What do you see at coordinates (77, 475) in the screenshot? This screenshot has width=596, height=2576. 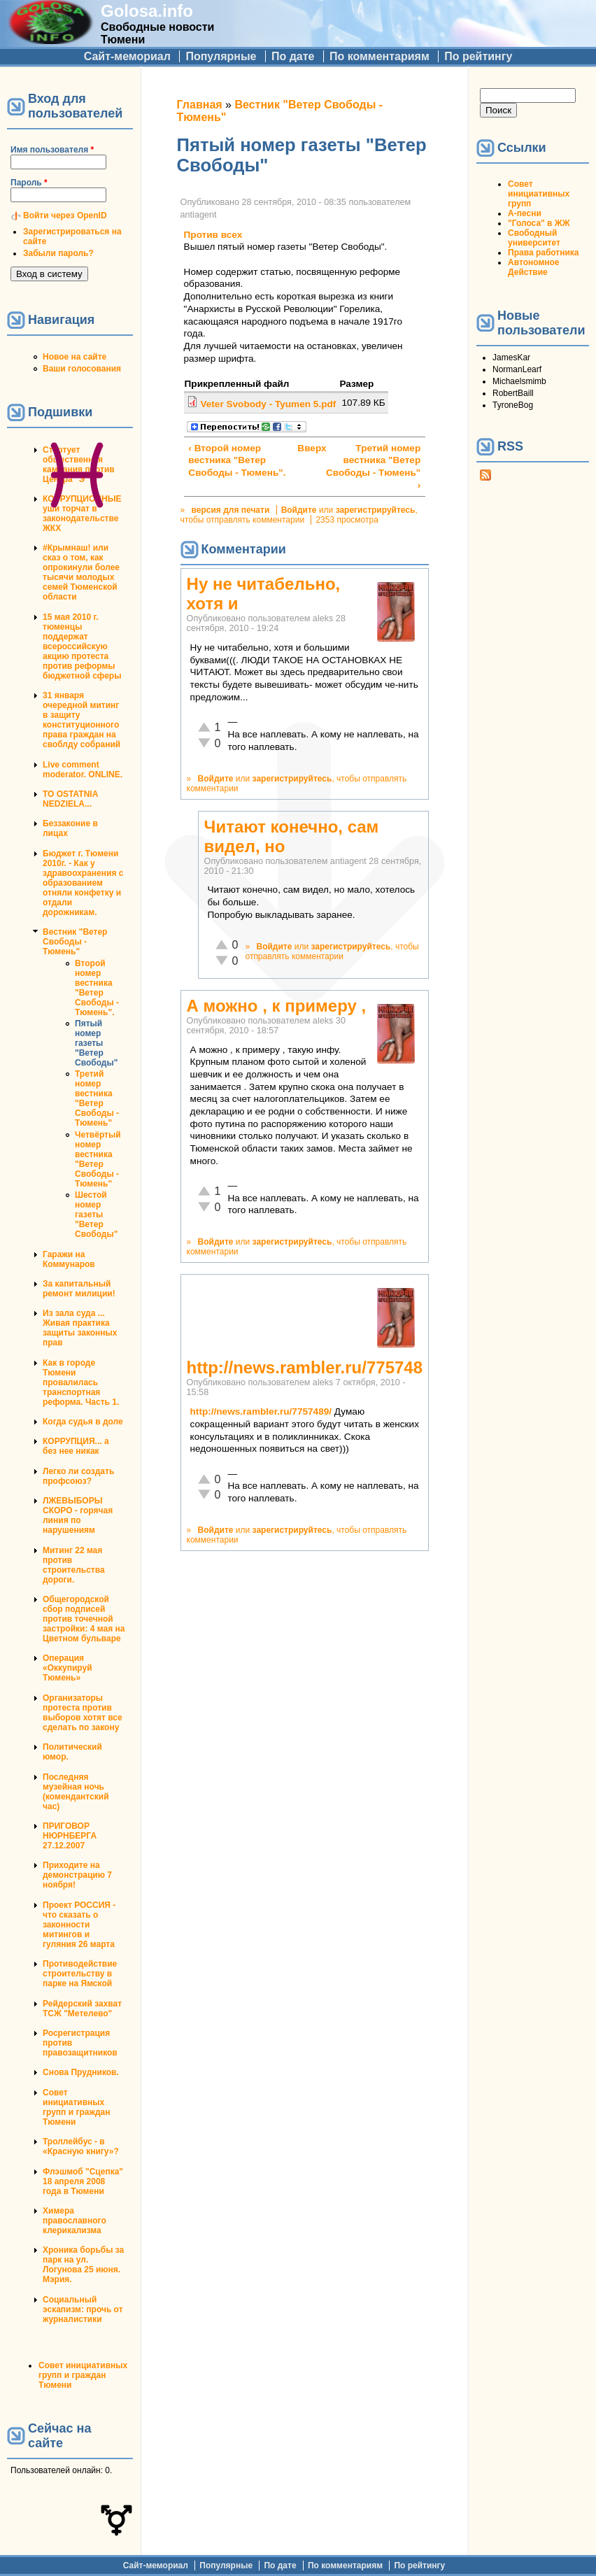 I see `pisces zodiac sign symbol` at bounding box center [77, 475].